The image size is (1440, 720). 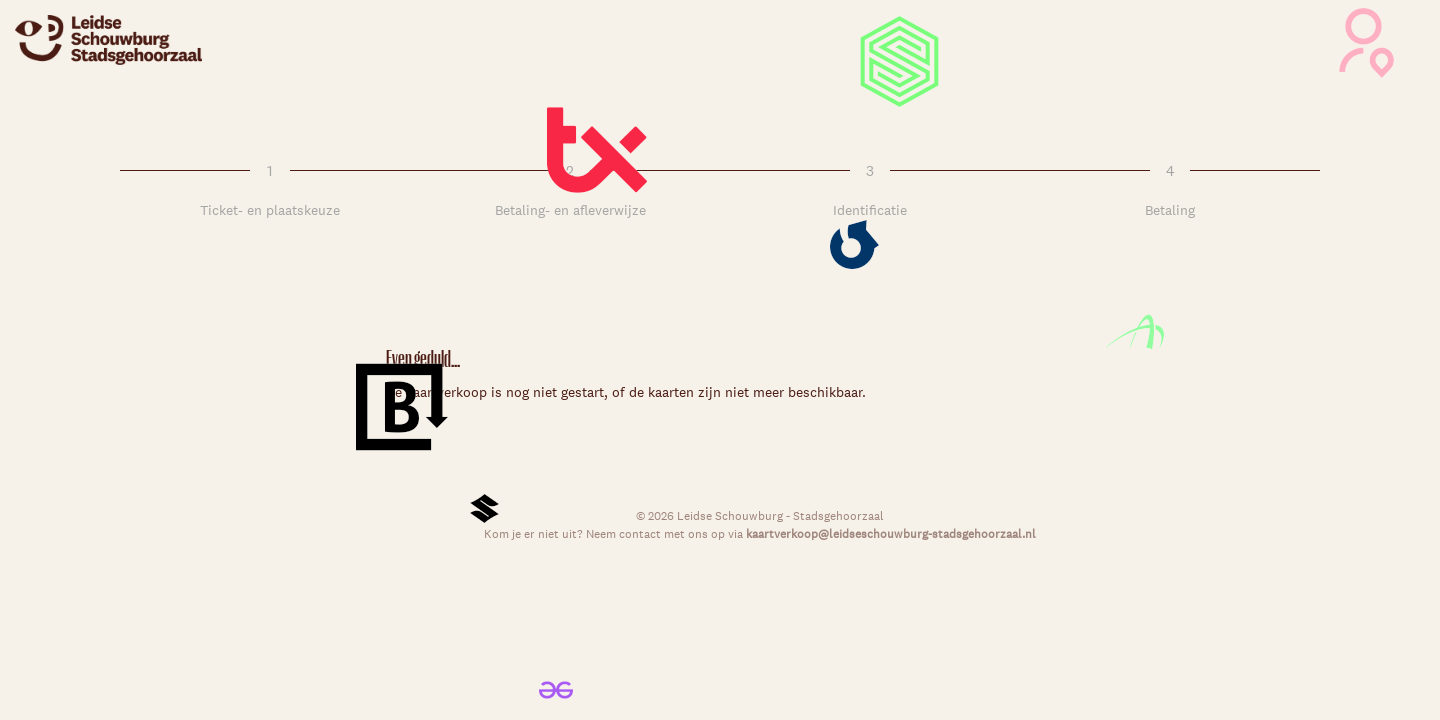 What do you see at coordinates (1363, 41) in the screenshot?
I see `view user's current location` at bounding box center [1363, 41].